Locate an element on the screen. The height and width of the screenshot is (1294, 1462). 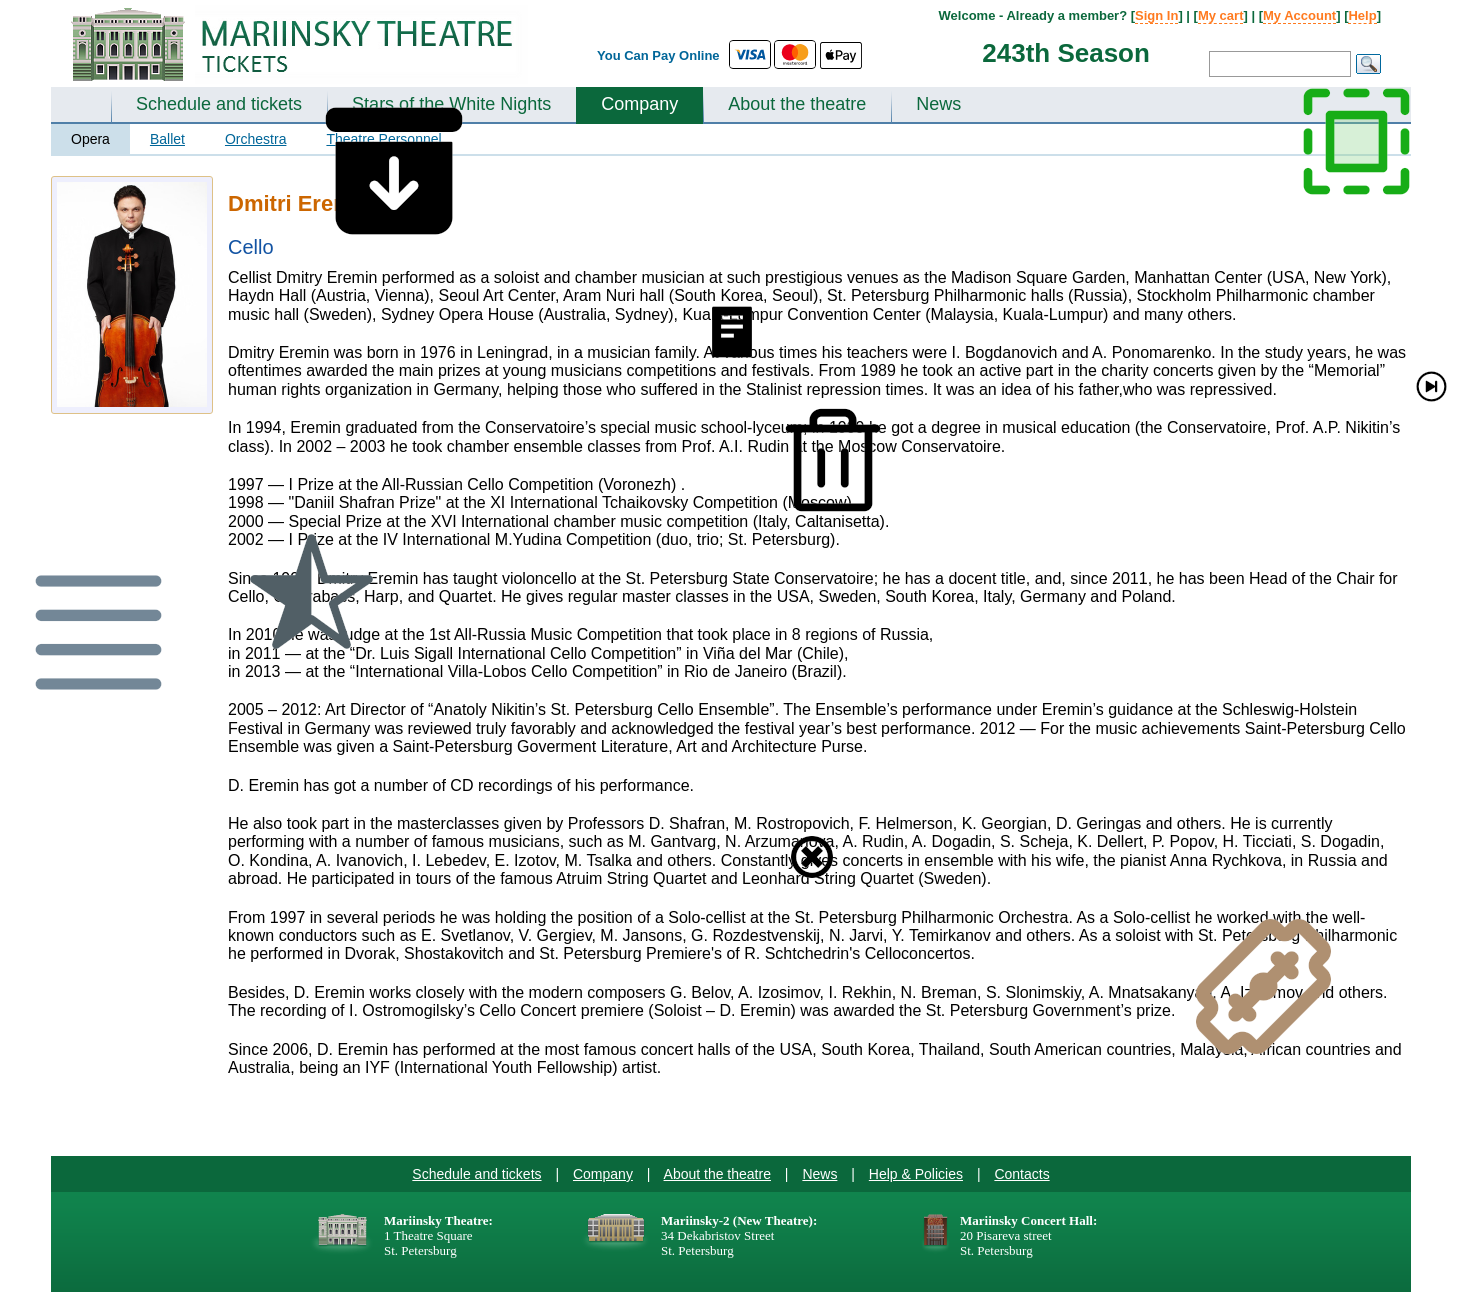
select all items in the current view is located at coordinates (1356, 141).